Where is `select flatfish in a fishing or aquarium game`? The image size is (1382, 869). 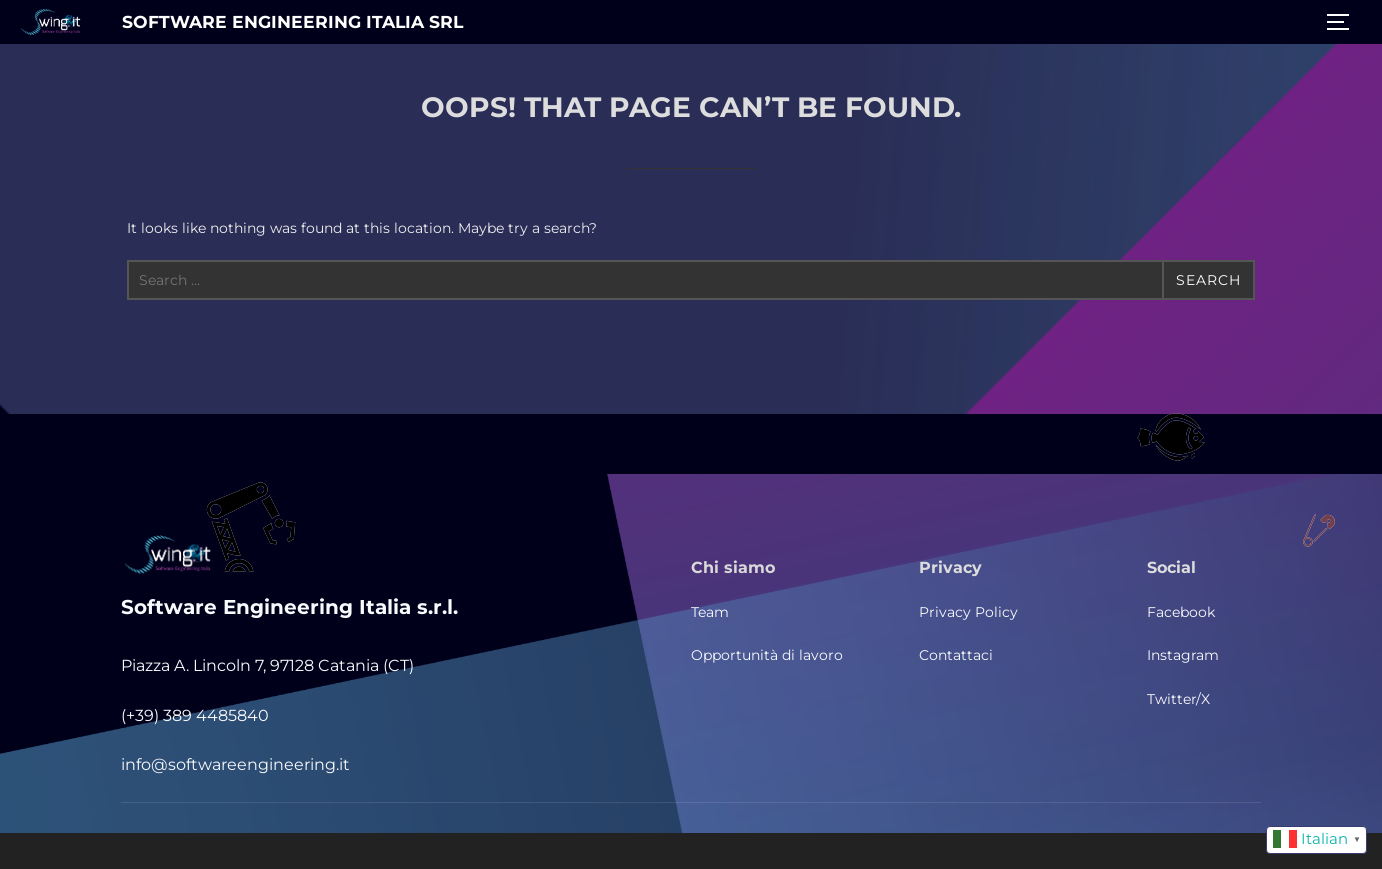 select flatfish in a fishing or aquarium game is located at coordinates (1171, 437).